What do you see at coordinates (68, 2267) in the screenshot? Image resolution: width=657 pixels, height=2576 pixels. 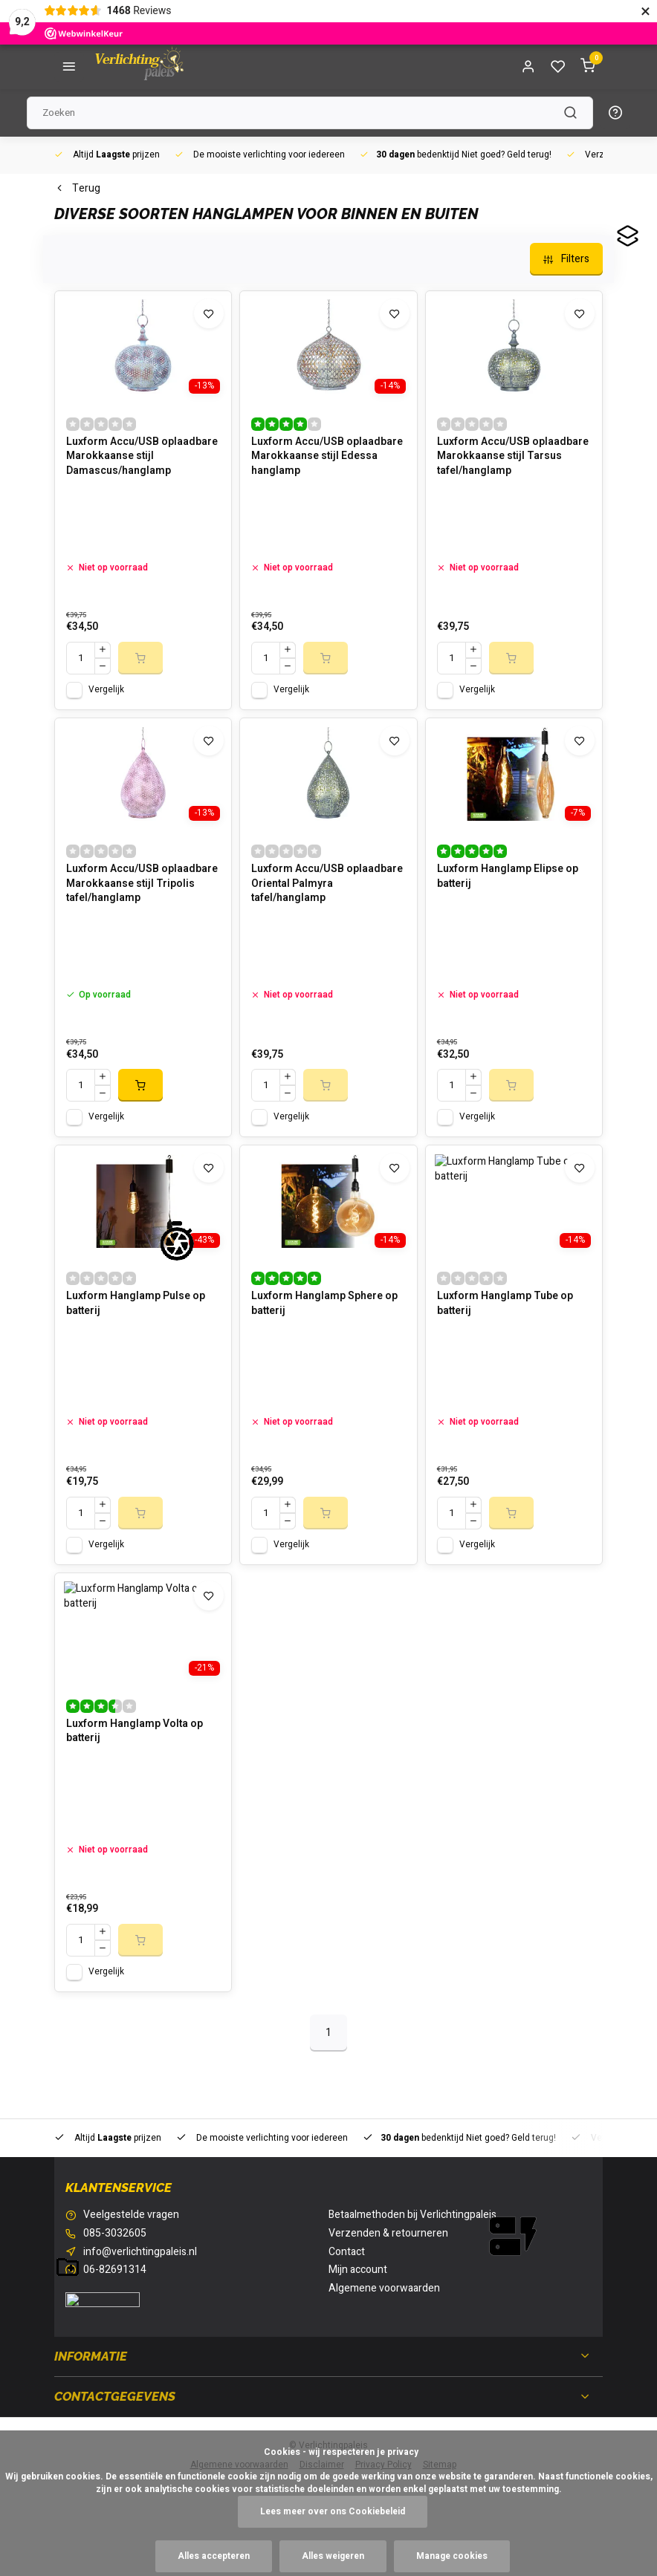 I see `create a new folder` at bounding box center [68, 2267].